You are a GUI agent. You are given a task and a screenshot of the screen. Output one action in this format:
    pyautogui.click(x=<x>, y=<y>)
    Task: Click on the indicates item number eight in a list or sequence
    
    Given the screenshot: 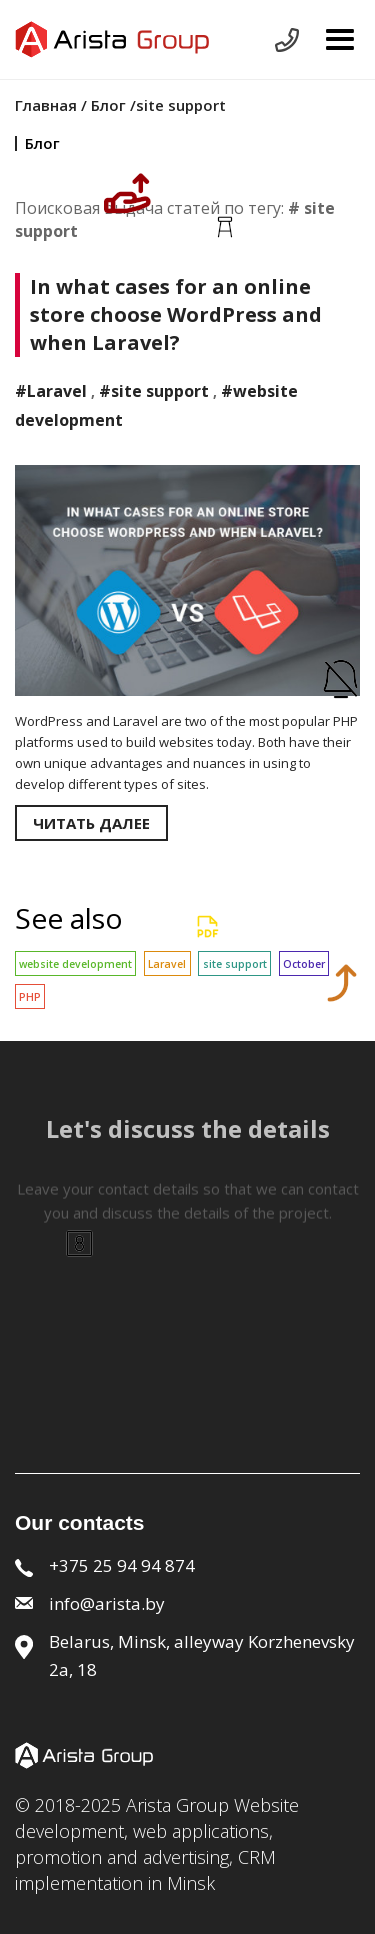 What is the action you would take?
    pyautogui.click(x=79, y=1243)
    